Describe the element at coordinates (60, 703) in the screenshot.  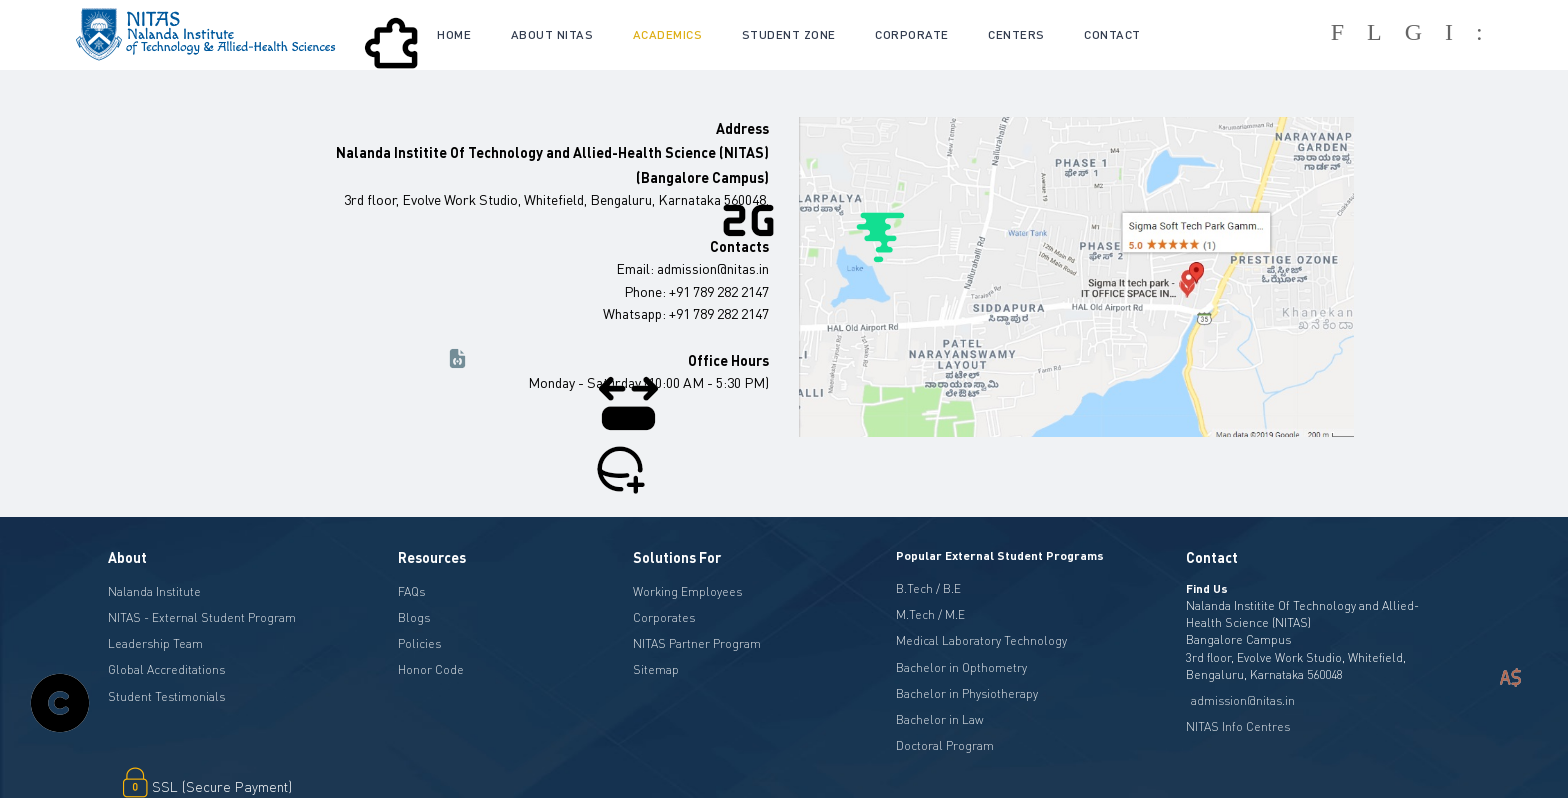
I see `indicates copyrighted content` at that location.